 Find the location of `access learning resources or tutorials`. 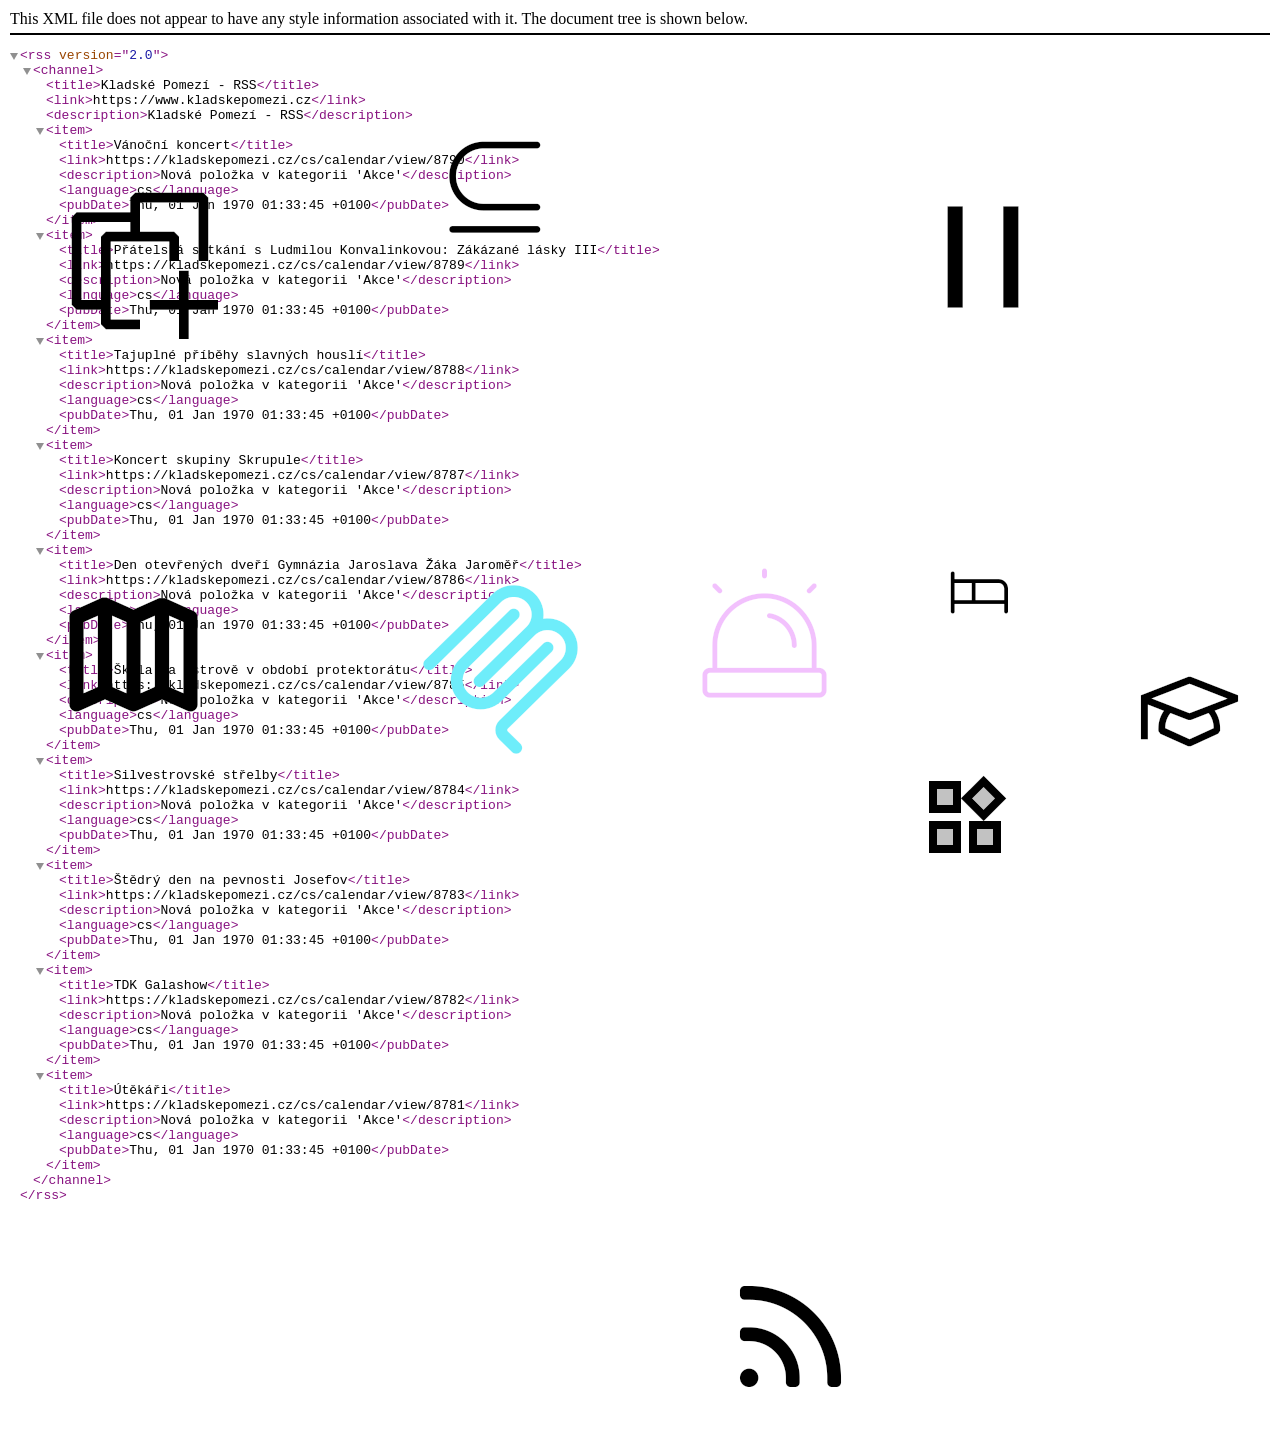

access learning resources or tutorials is located at coordinates (1189, 711).